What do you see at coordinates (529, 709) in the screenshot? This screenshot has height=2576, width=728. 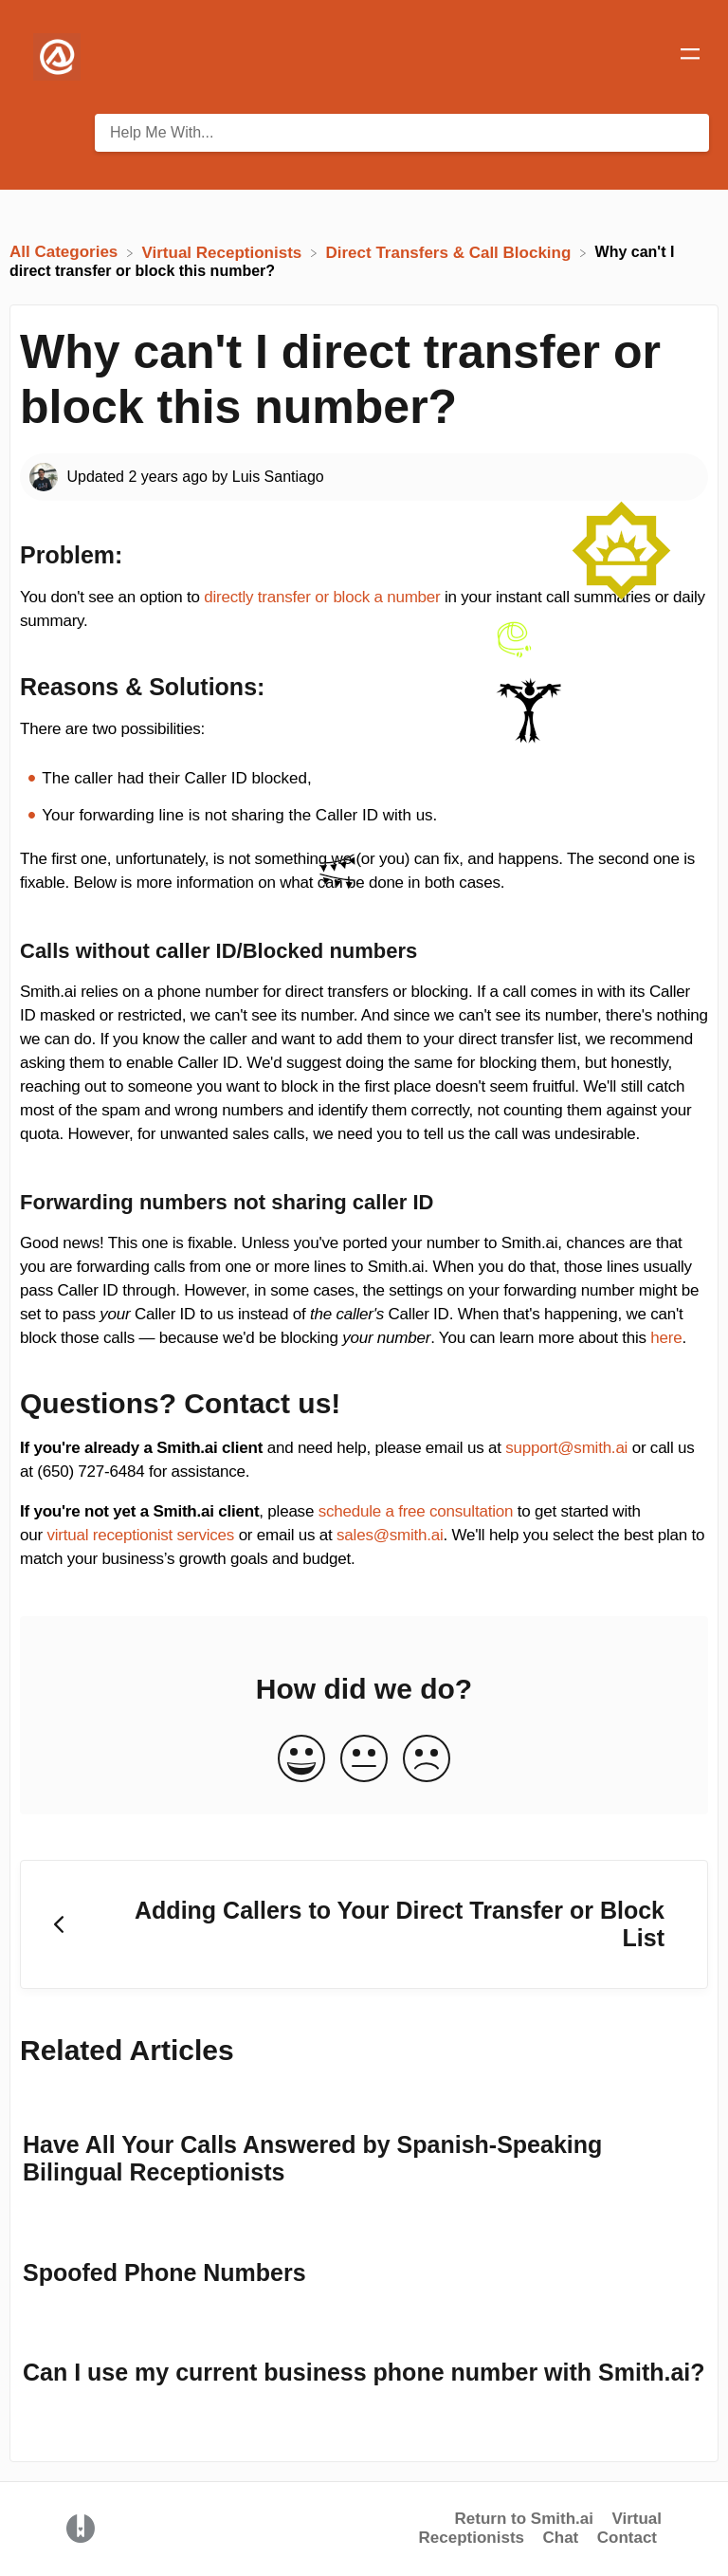 I see `indicates a farm or agricultural game section` at bounding box center [529, 709].